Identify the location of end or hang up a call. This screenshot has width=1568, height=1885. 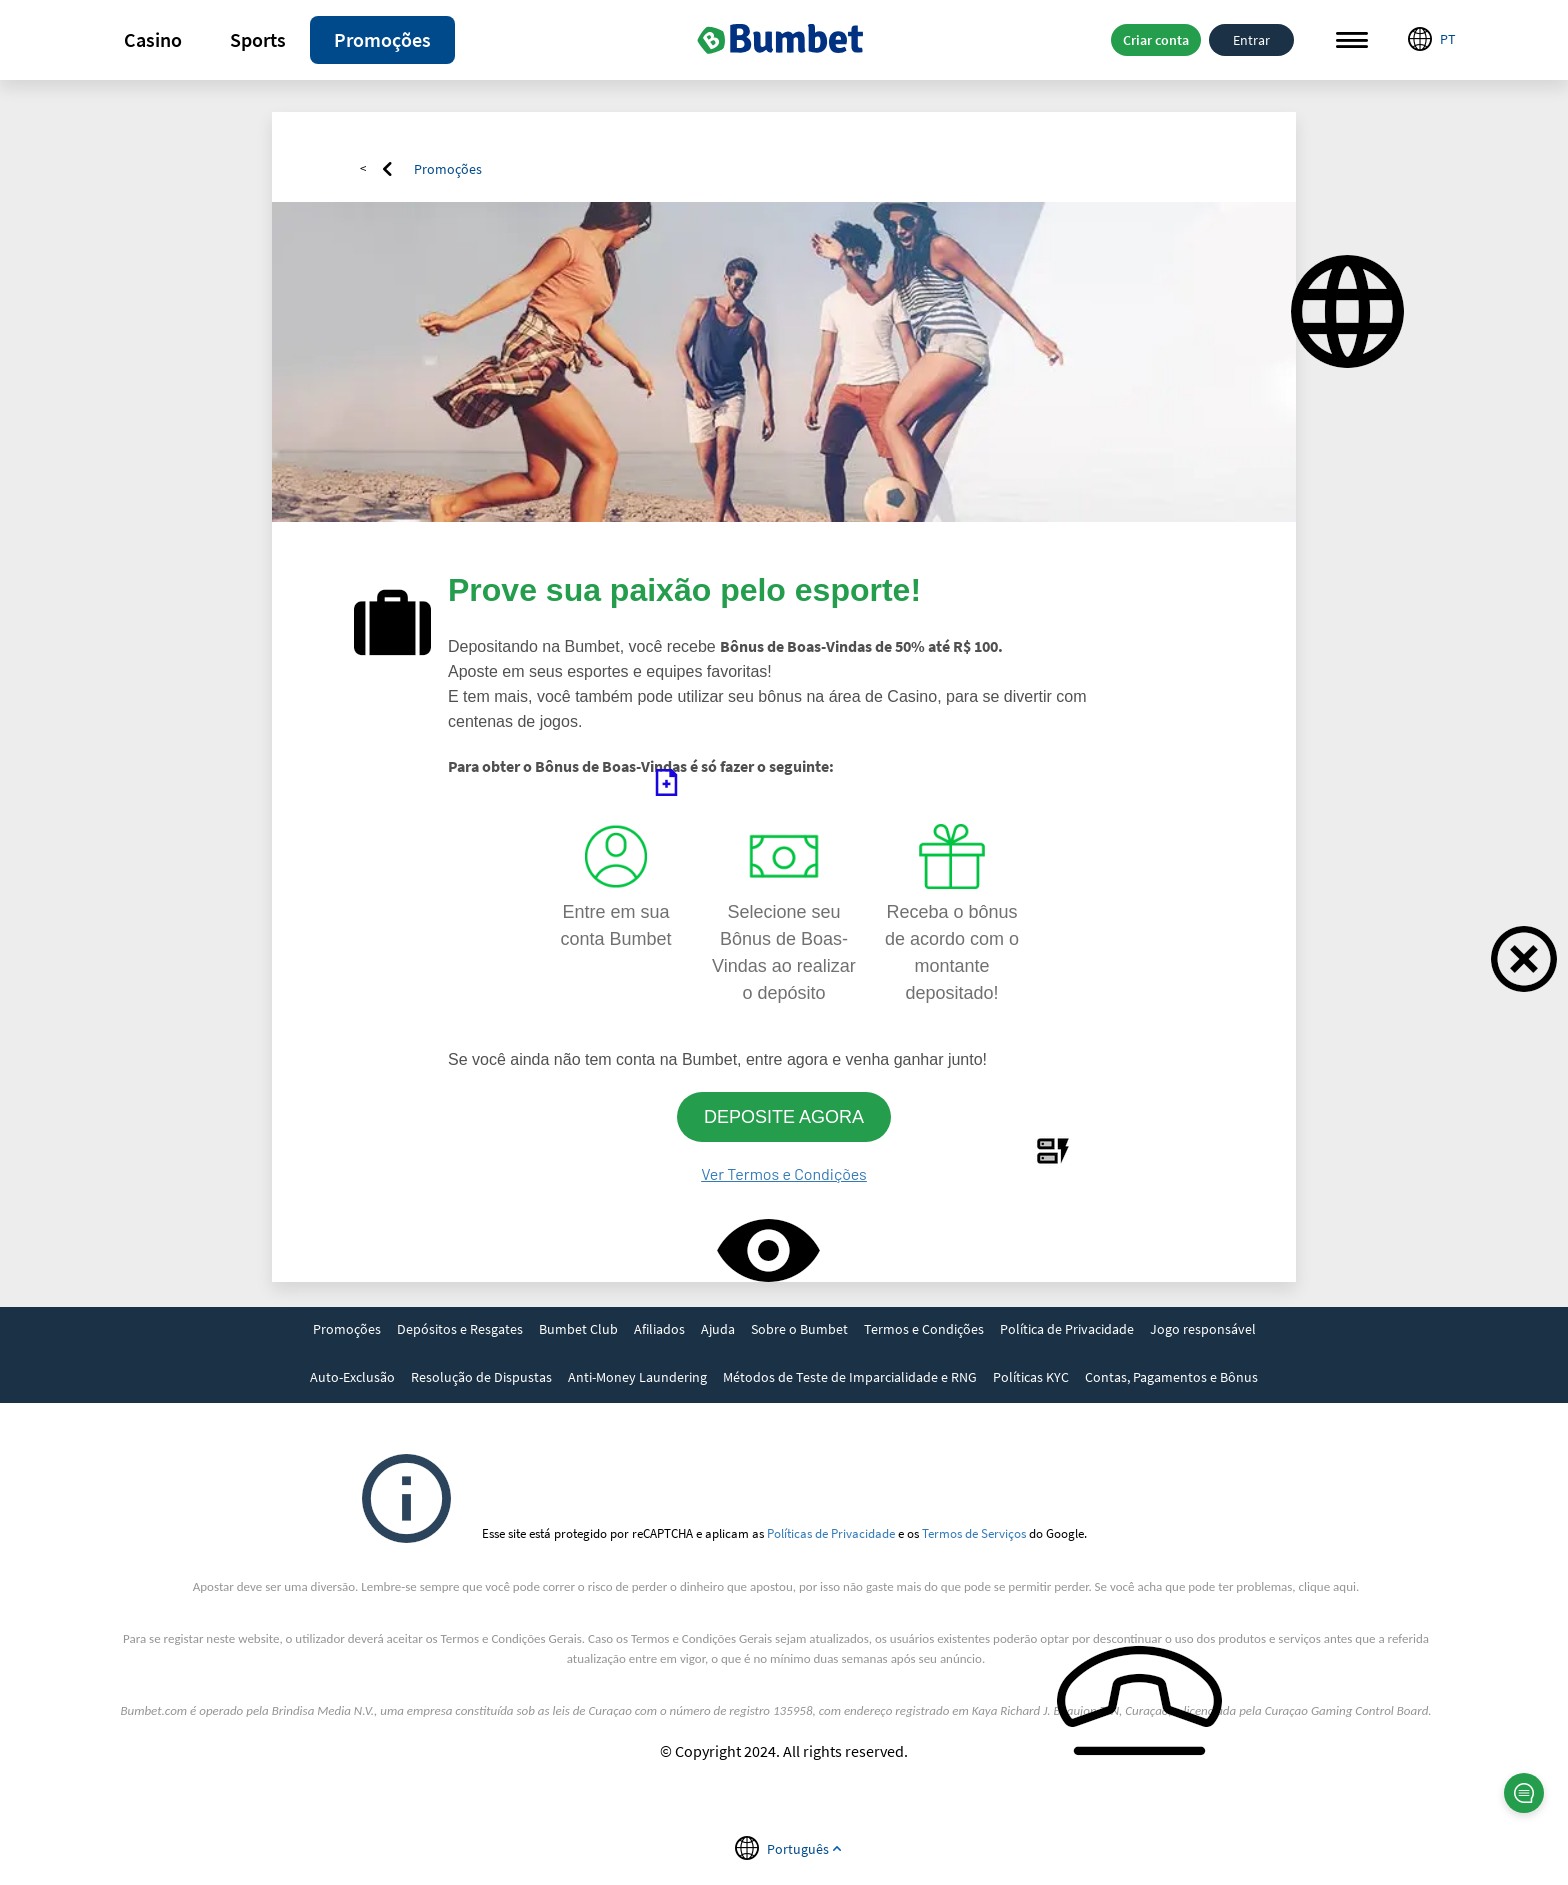
(1139, 1700).